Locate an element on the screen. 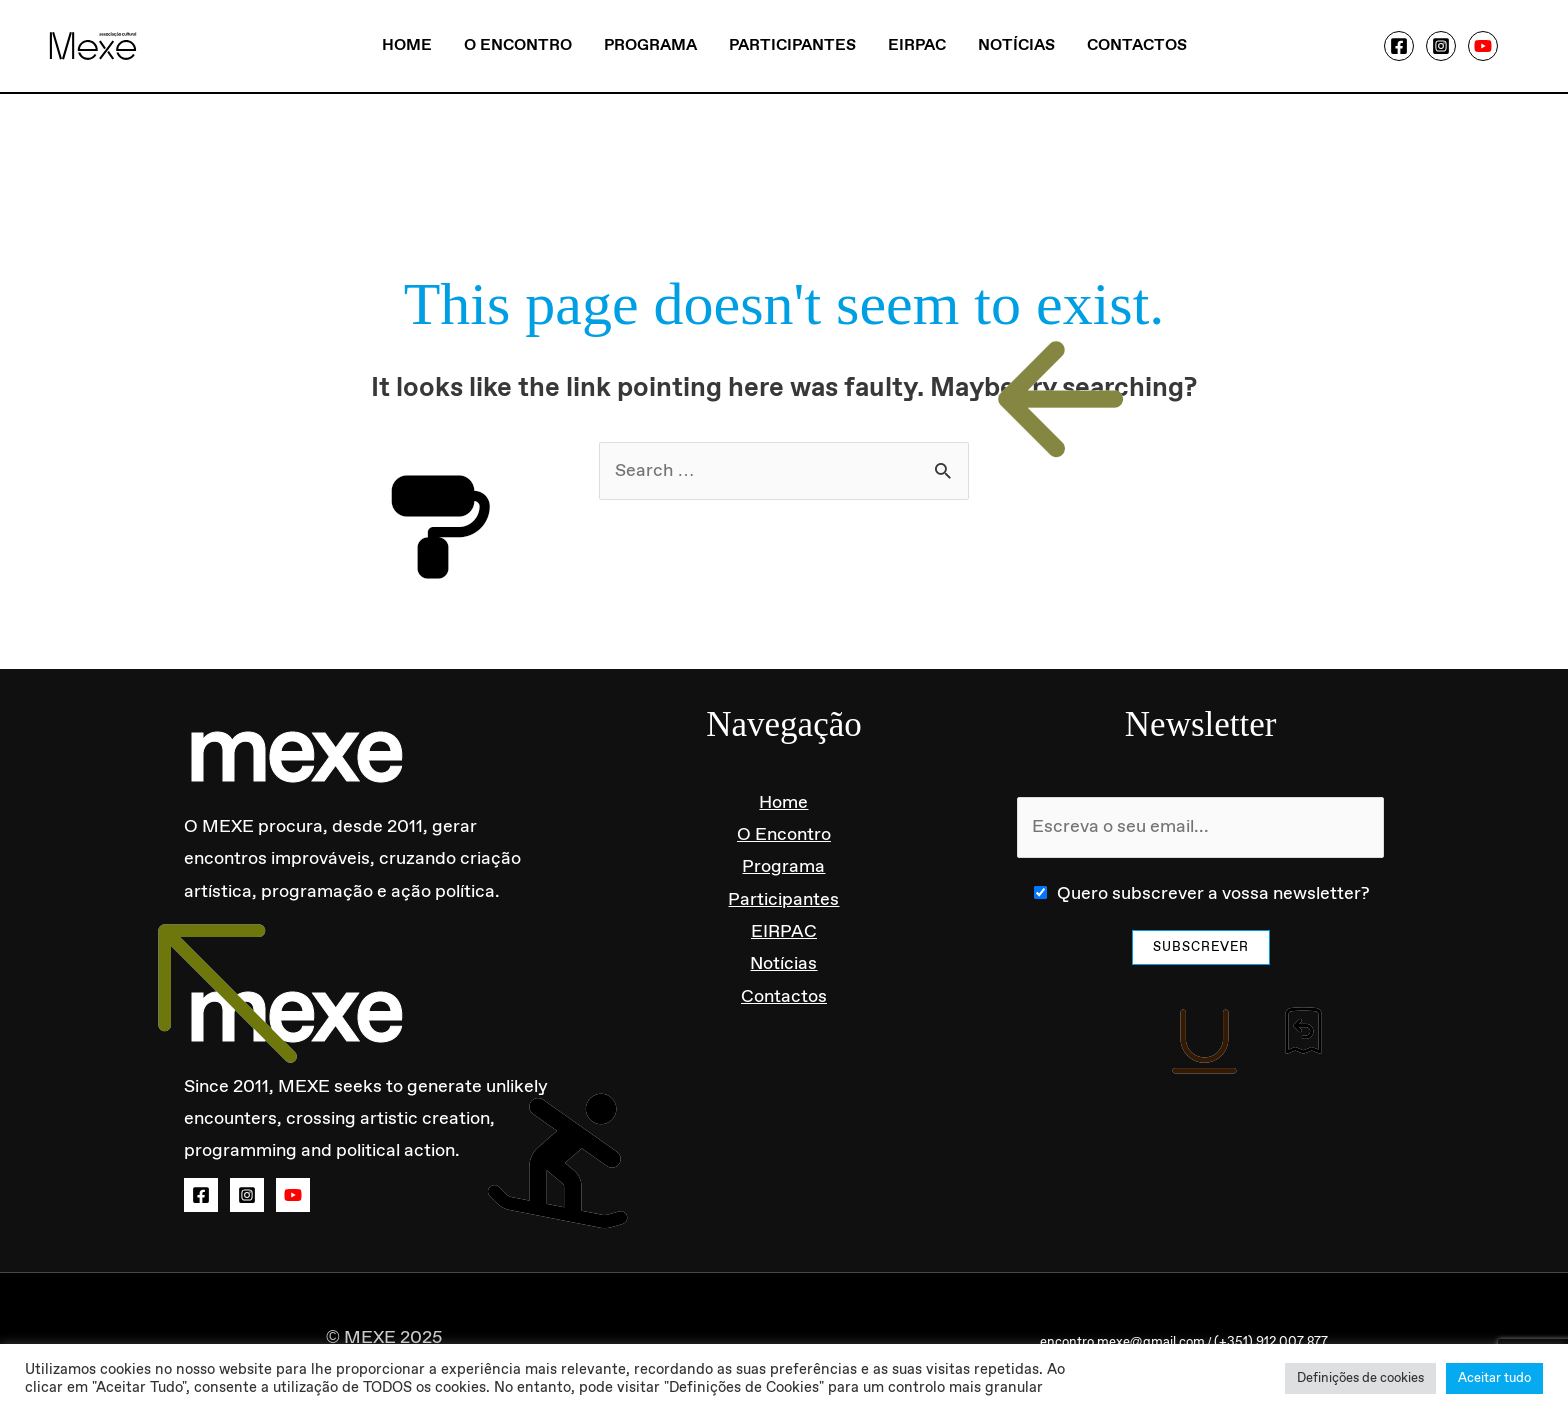  navigate back to previous screen is located at coordinates (227, 993).